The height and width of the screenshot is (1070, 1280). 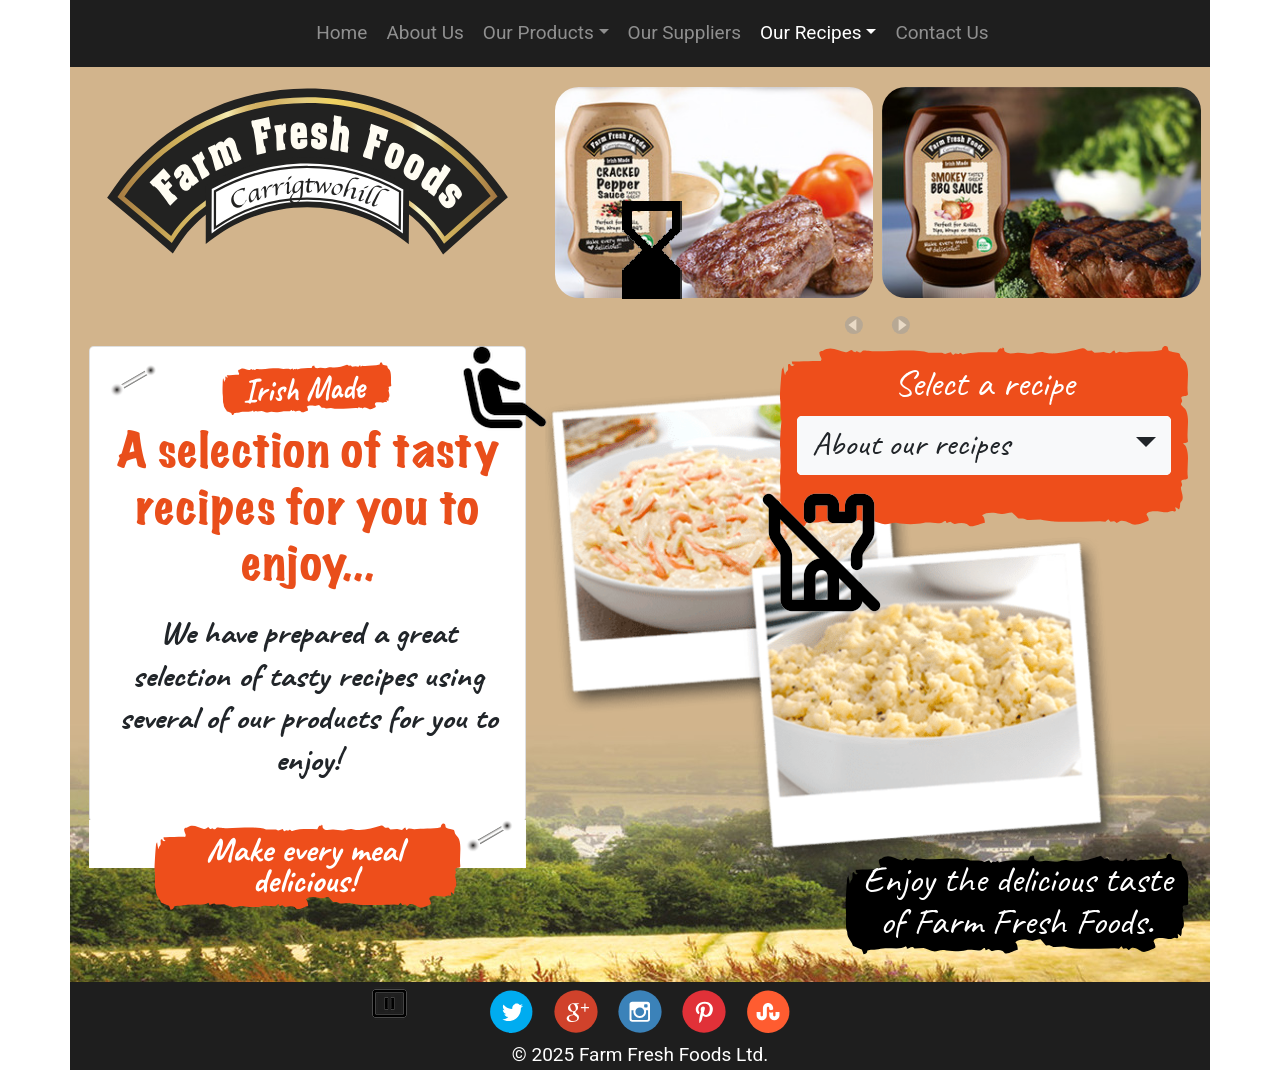 I want to click on indicates time remaining or process nearing completion, so click(x=652, y=250).